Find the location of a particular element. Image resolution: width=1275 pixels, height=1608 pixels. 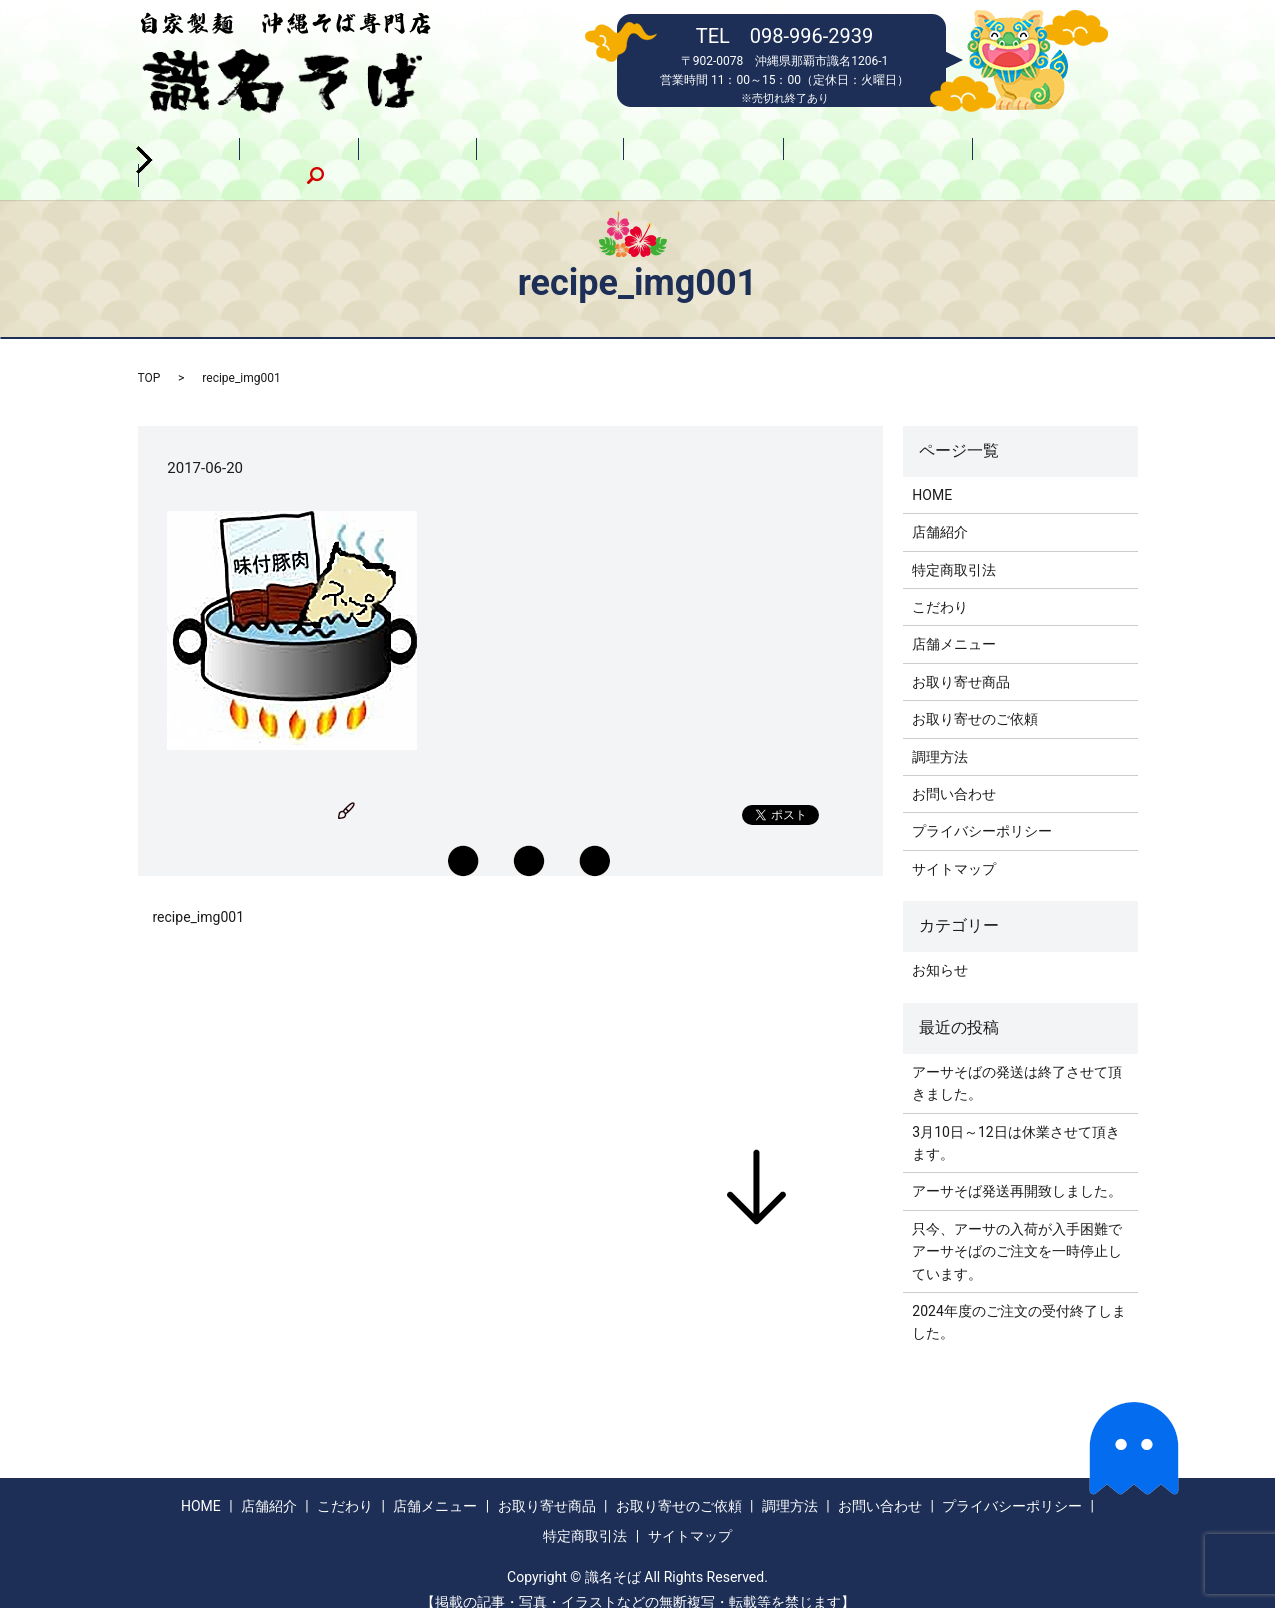

scroll down or view more content is located at coordinates (757, 1187).